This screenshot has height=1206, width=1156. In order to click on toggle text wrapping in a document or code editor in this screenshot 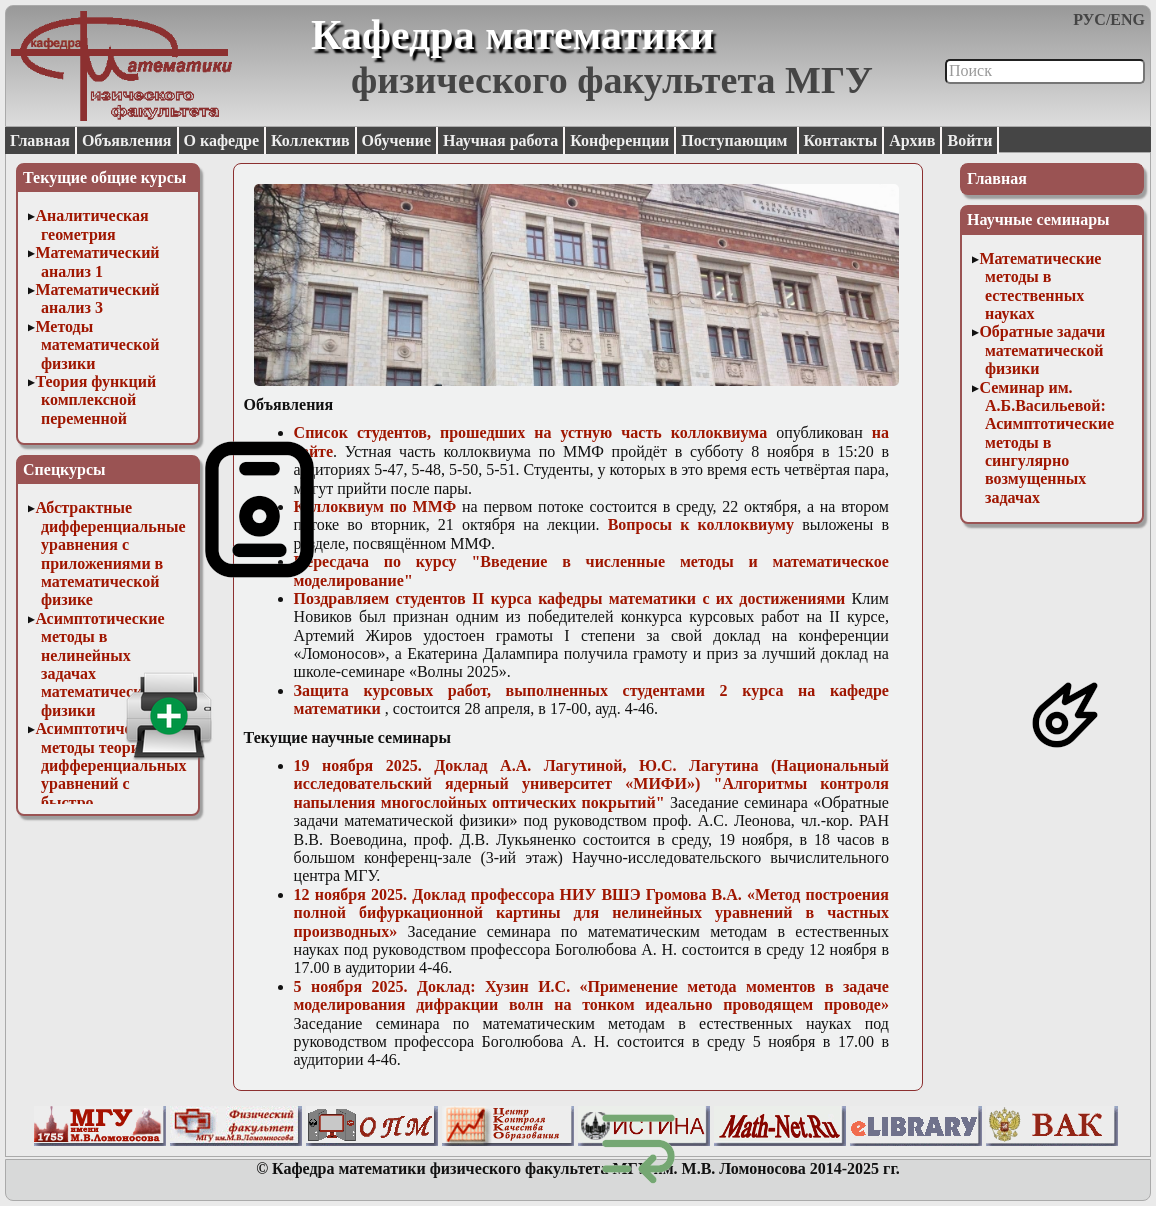, I will do `click(638, 1143)`.